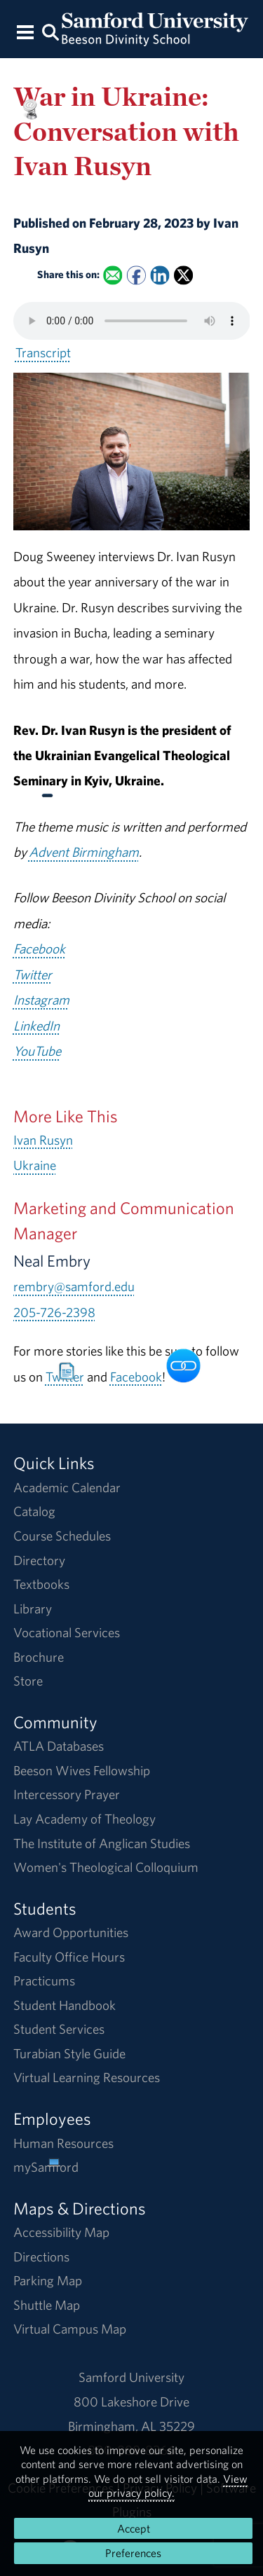  I want to click on open a web link or URL, so click(31, 109).